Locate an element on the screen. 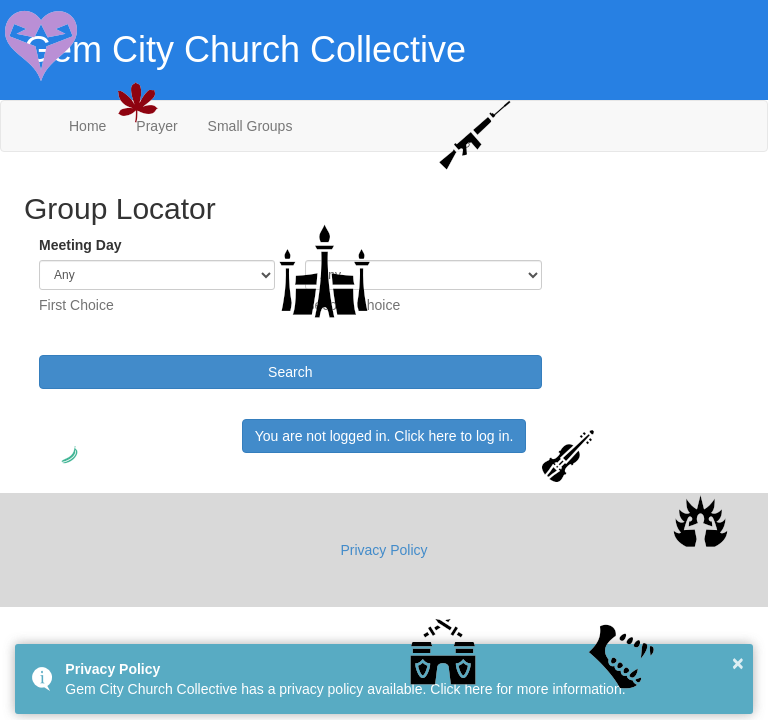  access music or audio settings is located at coordinates (568, 456).